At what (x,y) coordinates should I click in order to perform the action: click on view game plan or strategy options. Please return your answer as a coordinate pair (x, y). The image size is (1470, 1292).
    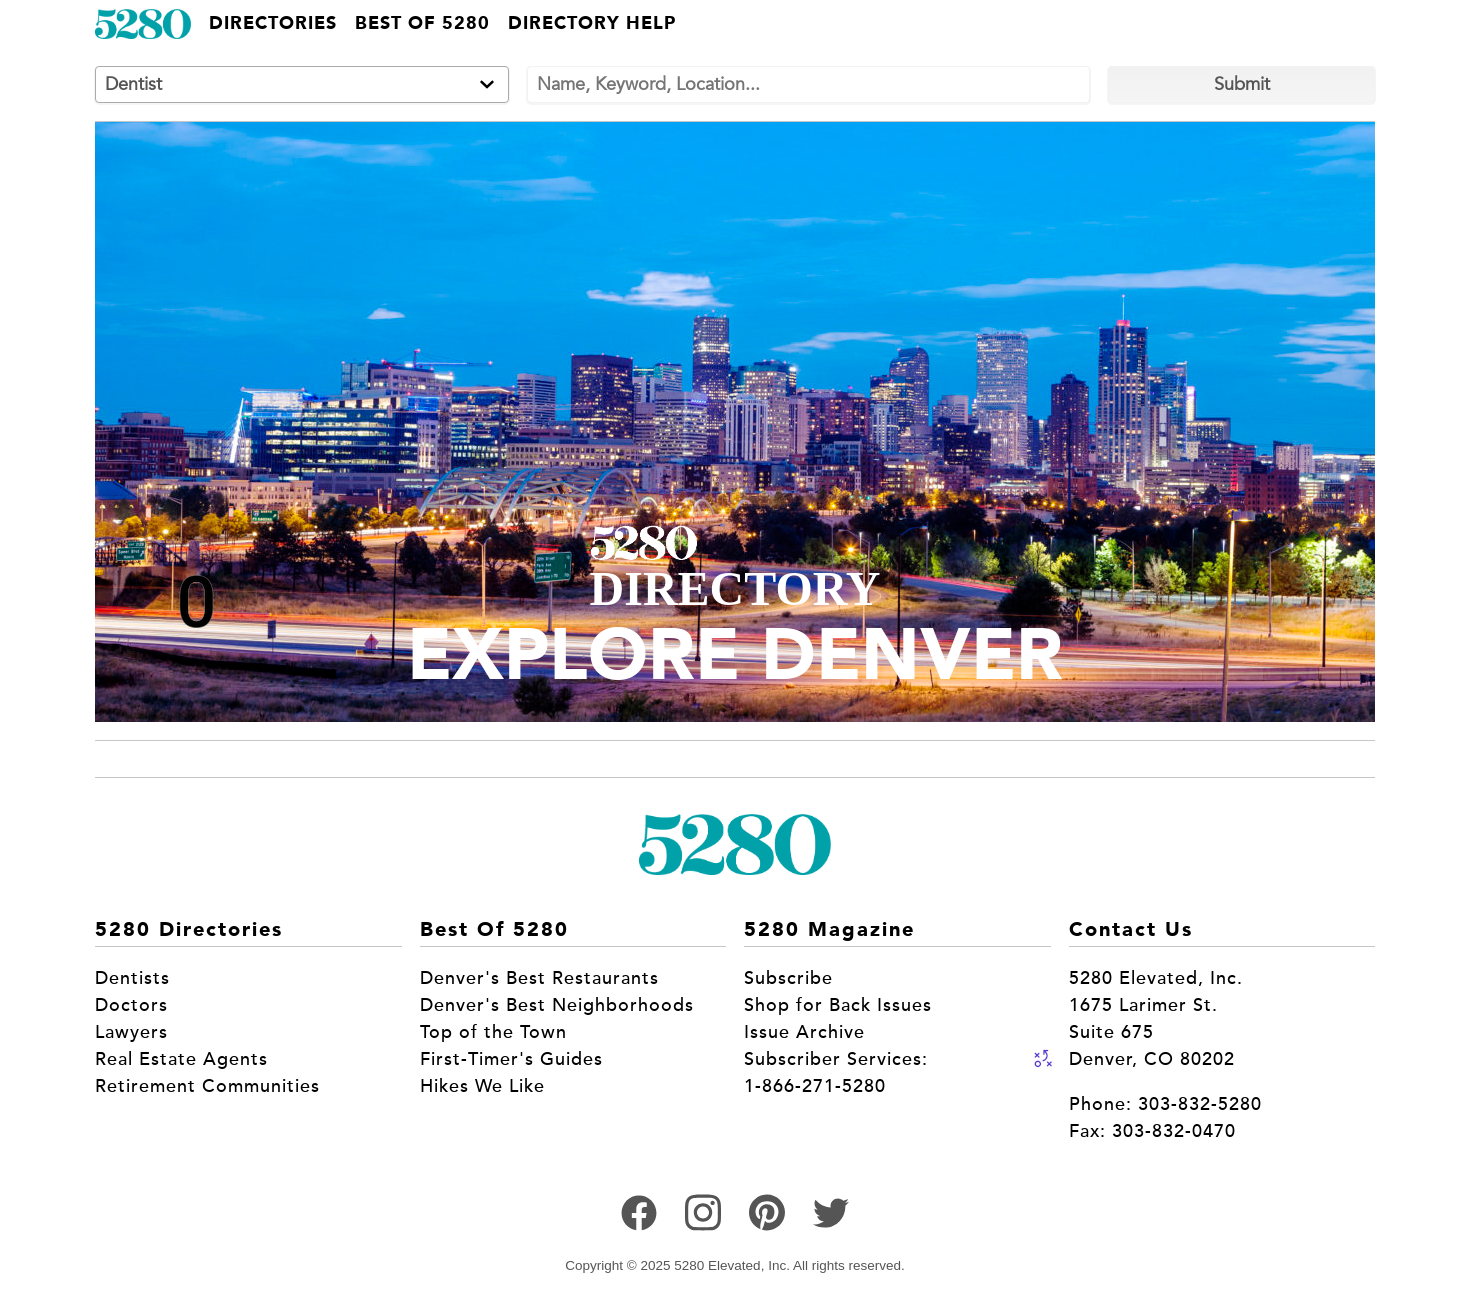
    Looking at the image, I should click on (1042, 1058).